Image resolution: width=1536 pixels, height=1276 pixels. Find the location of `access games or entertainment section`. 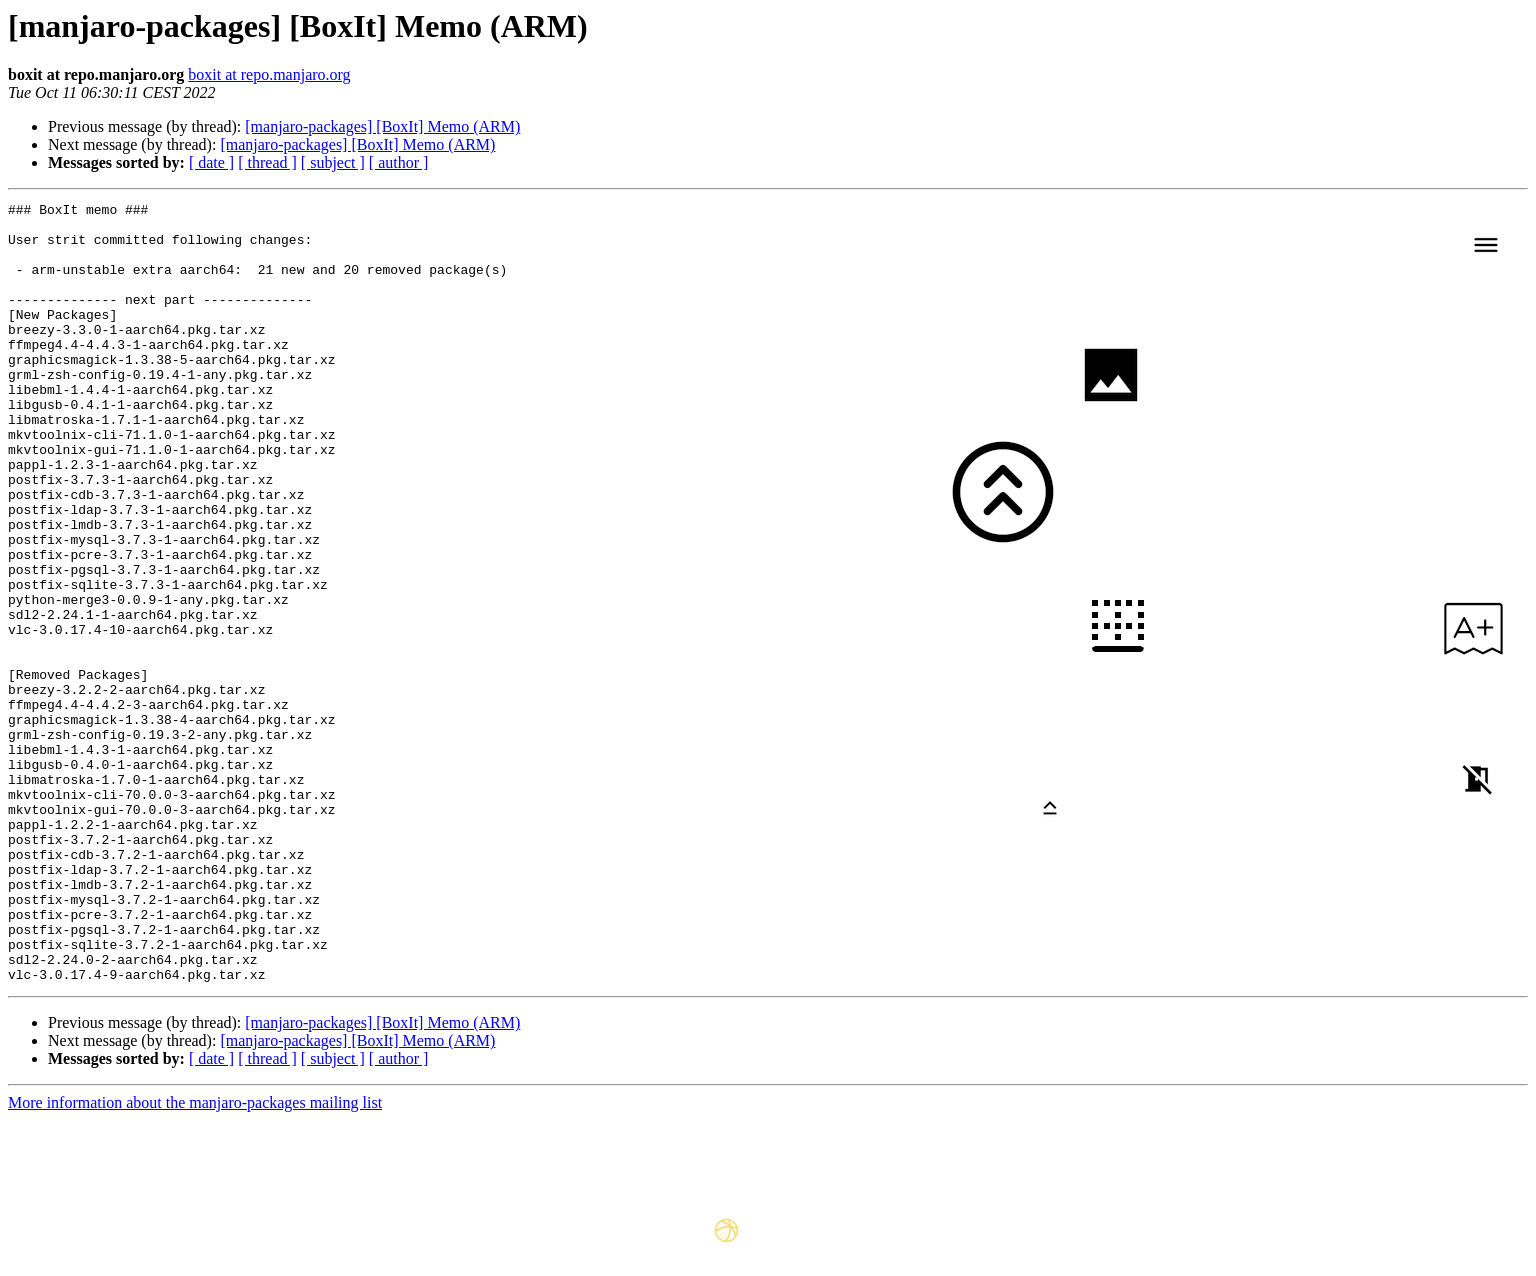

access games or entertainment section is located at coordinates (726, 1230).